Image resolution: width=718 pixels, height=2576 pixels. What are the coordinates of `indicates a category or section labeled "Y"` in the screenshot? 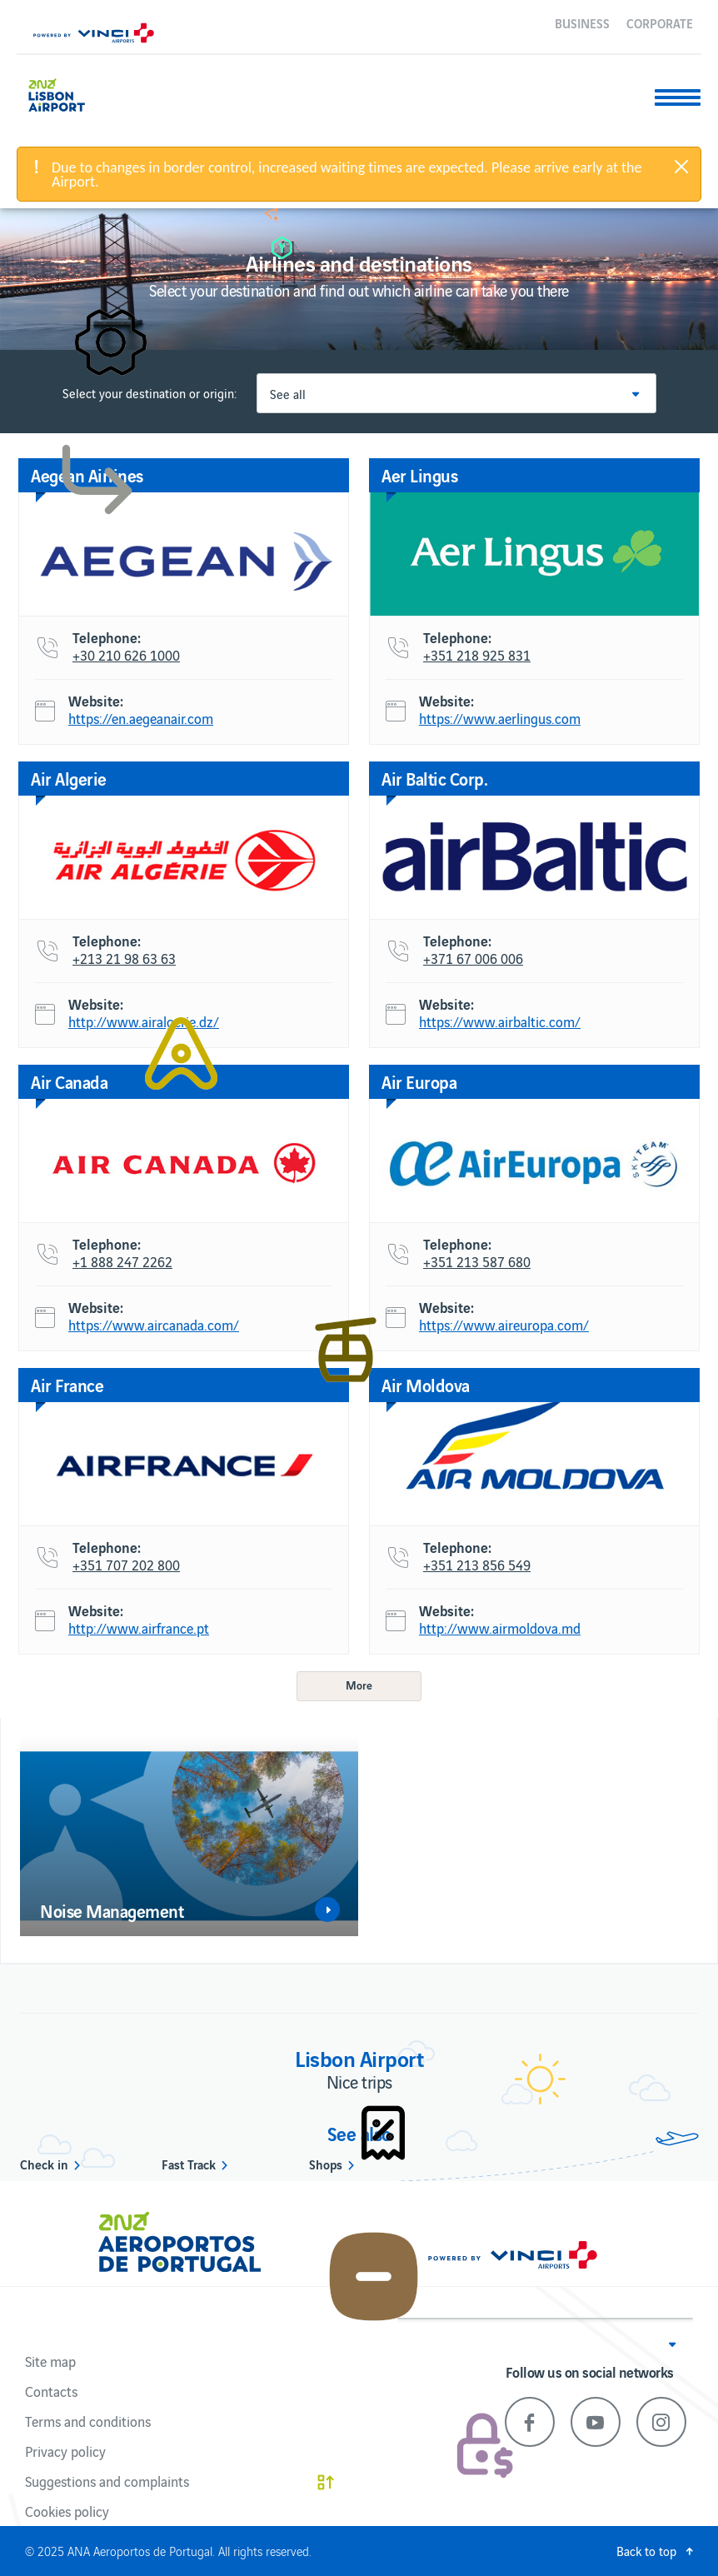 It's located at (282, 247).